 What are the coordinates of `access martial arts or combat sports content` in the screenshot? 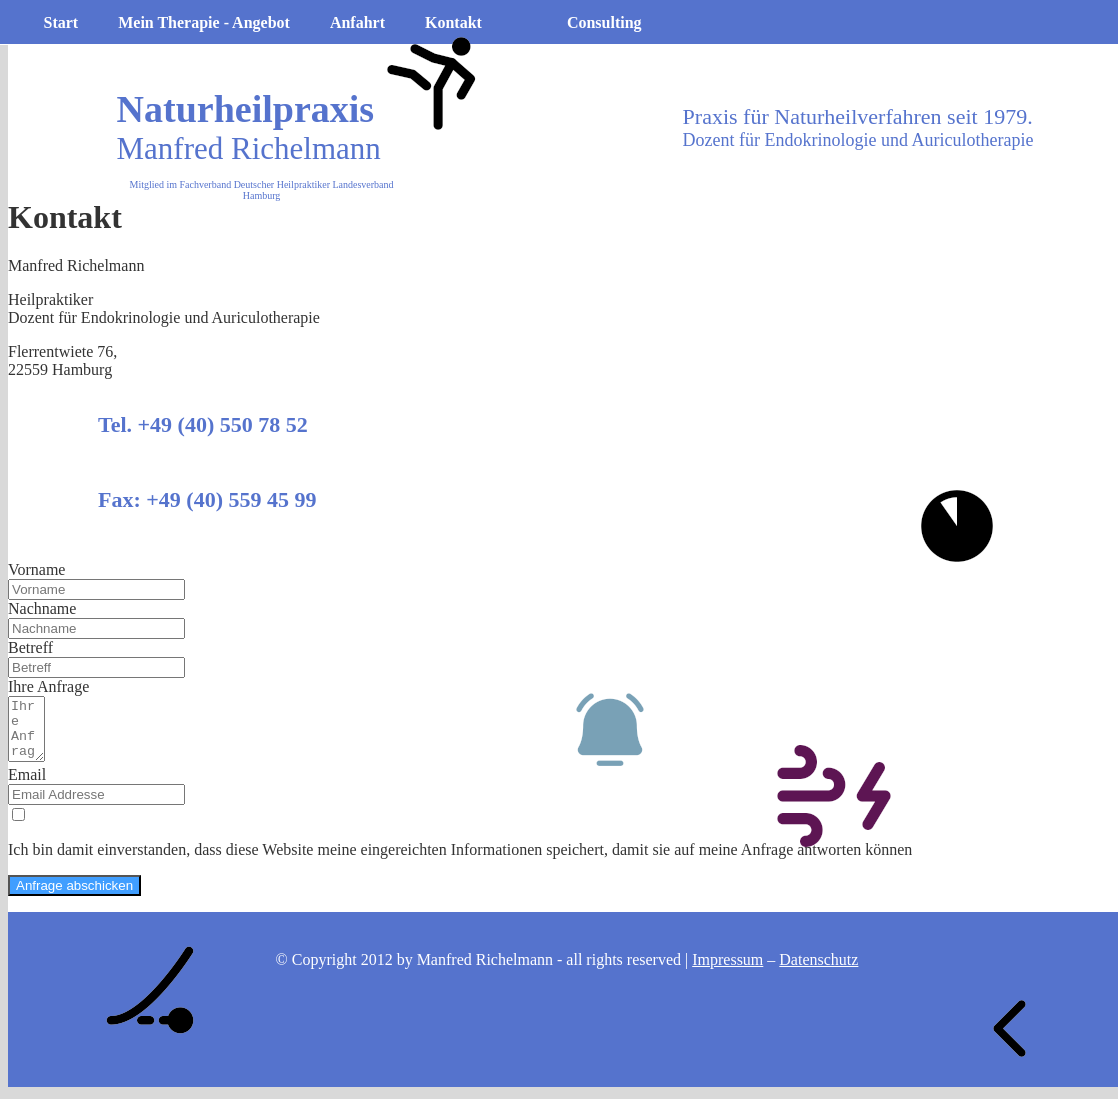 It's located at (433, 83).